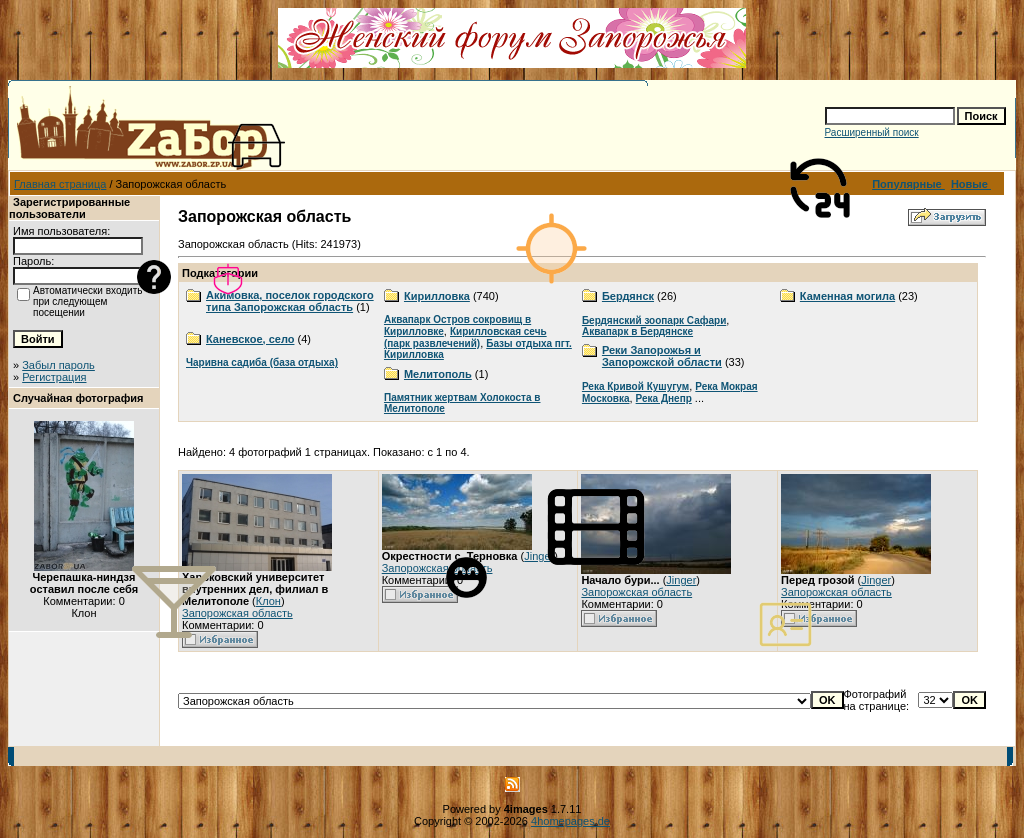 The image size is (1024, 838). Describe the element at coordinates (174, 602) in the screenshot. I see `browse cocktail or drink recipes` at that location.